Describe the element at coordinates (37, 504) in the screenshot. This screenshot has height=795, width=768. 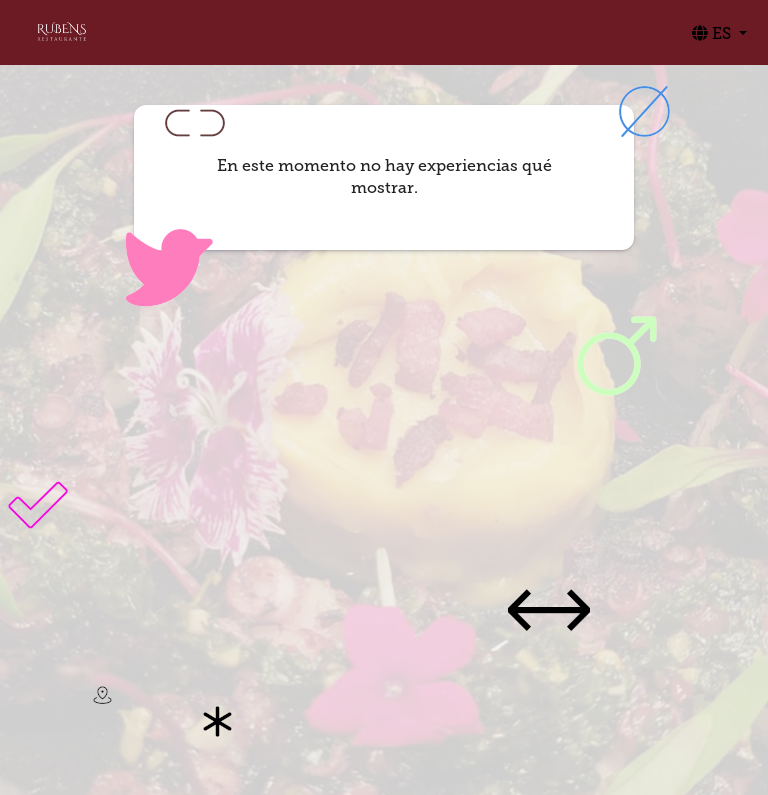
I see `confirm or submit an action` at that location.